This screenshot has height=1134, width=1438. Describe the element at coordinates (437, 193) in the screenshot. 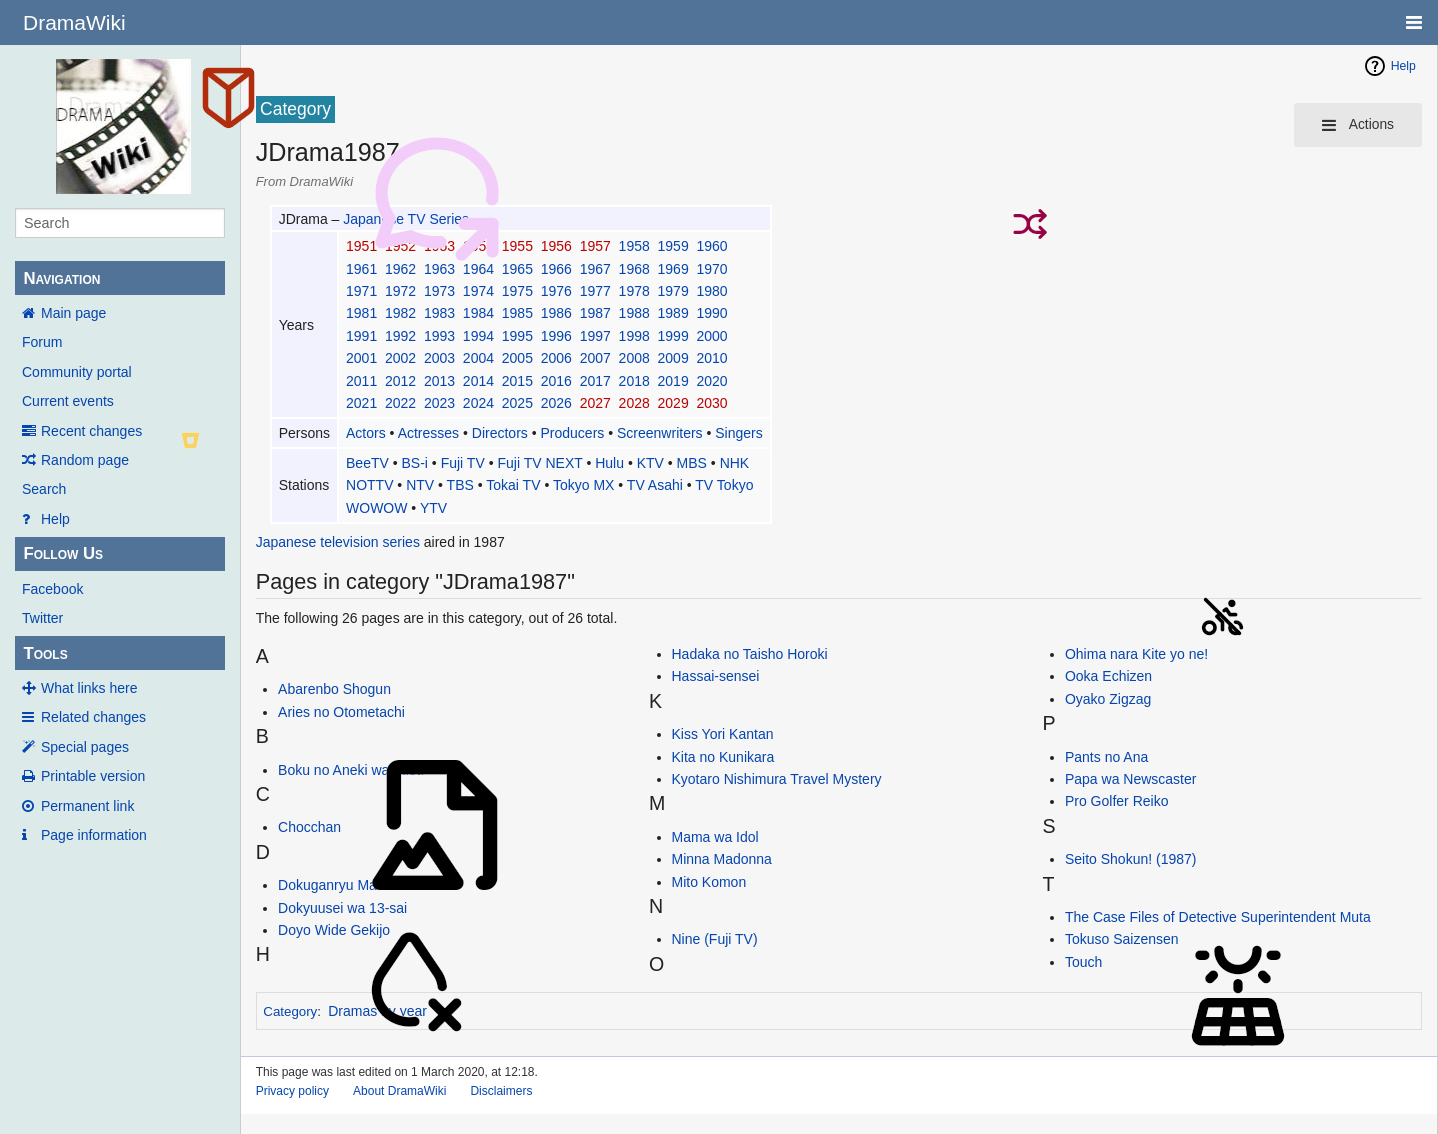

I see `share this conversation` at that location.